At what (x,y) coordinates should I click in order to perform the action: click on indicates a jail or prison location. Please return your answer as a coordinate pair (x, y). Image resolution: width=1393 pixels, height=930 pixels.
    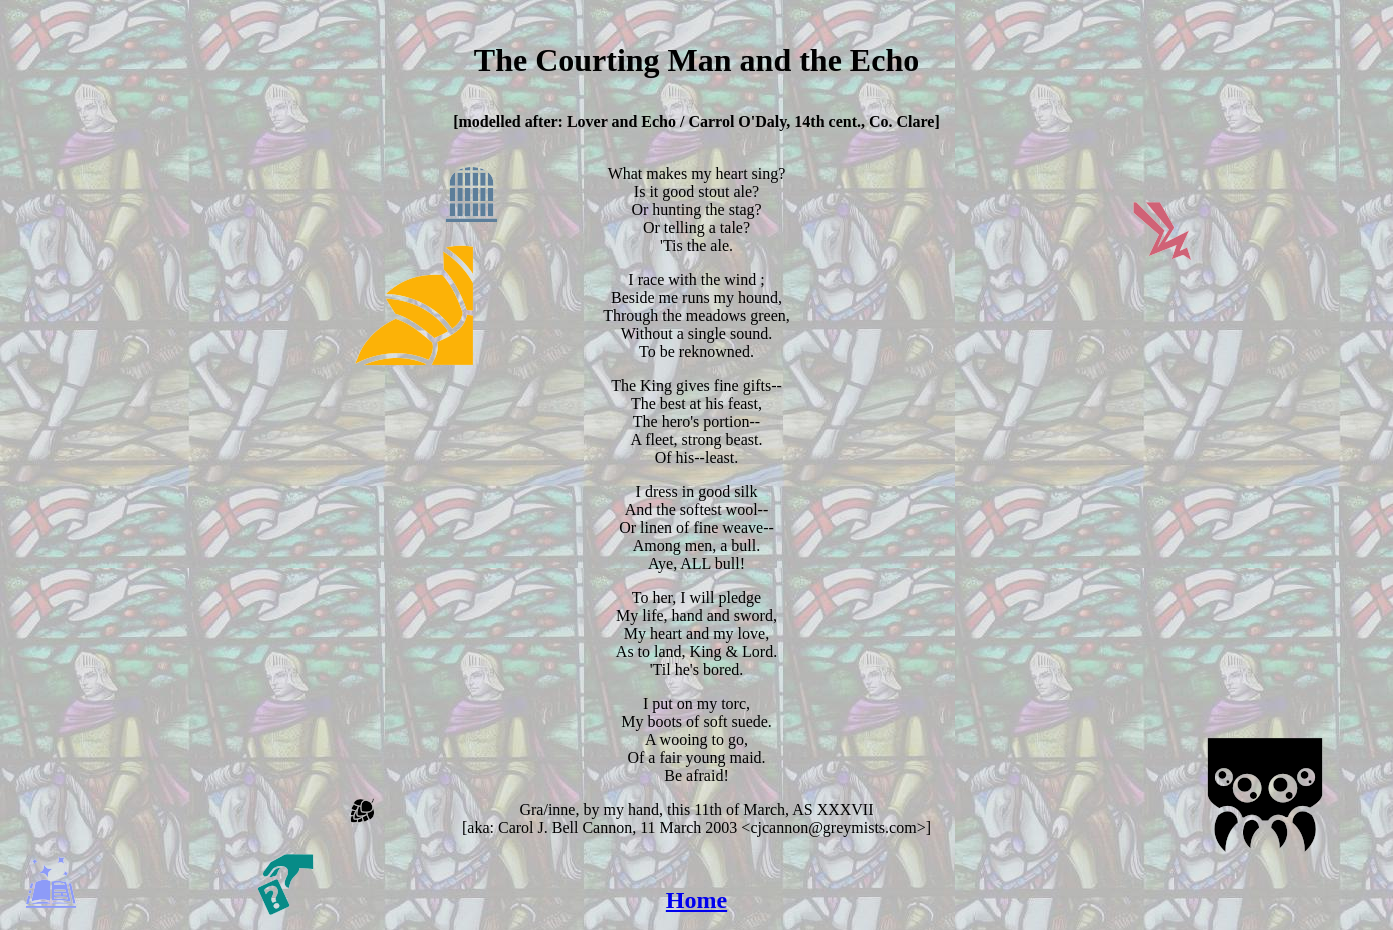
    Looking at the image, I should click on (471, 194).